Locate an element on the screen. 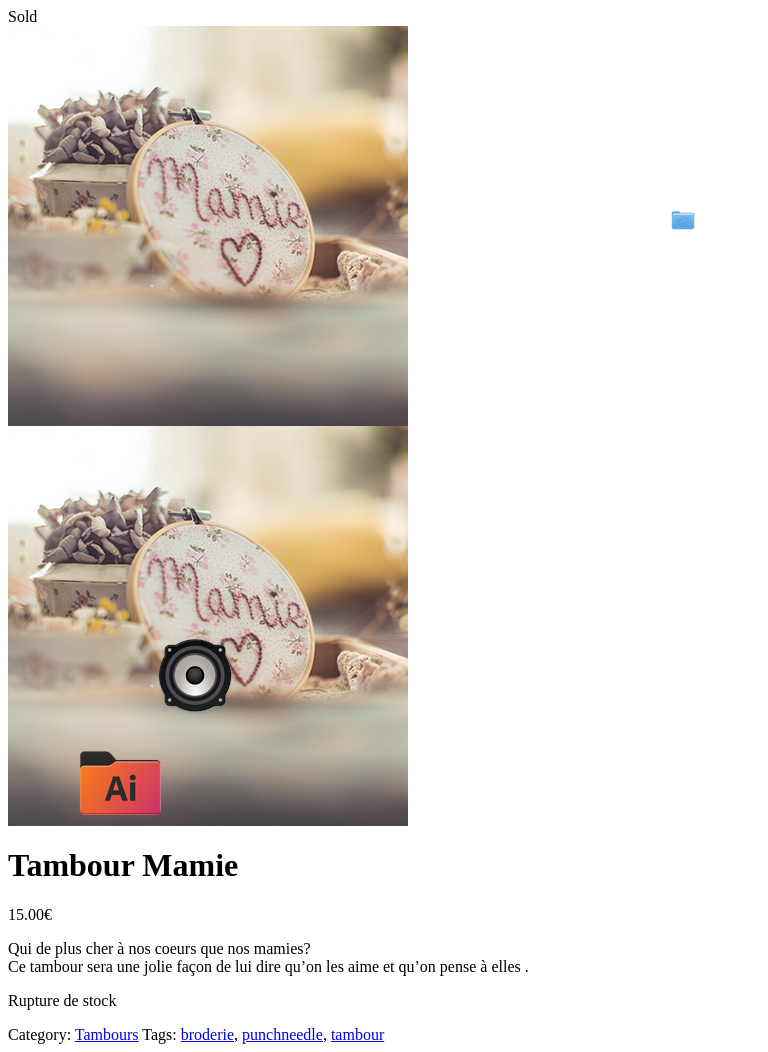 The width and height of the screenshot is (768, 1052). adjust speaker or audio output volume is located at coordinates (195, 675).